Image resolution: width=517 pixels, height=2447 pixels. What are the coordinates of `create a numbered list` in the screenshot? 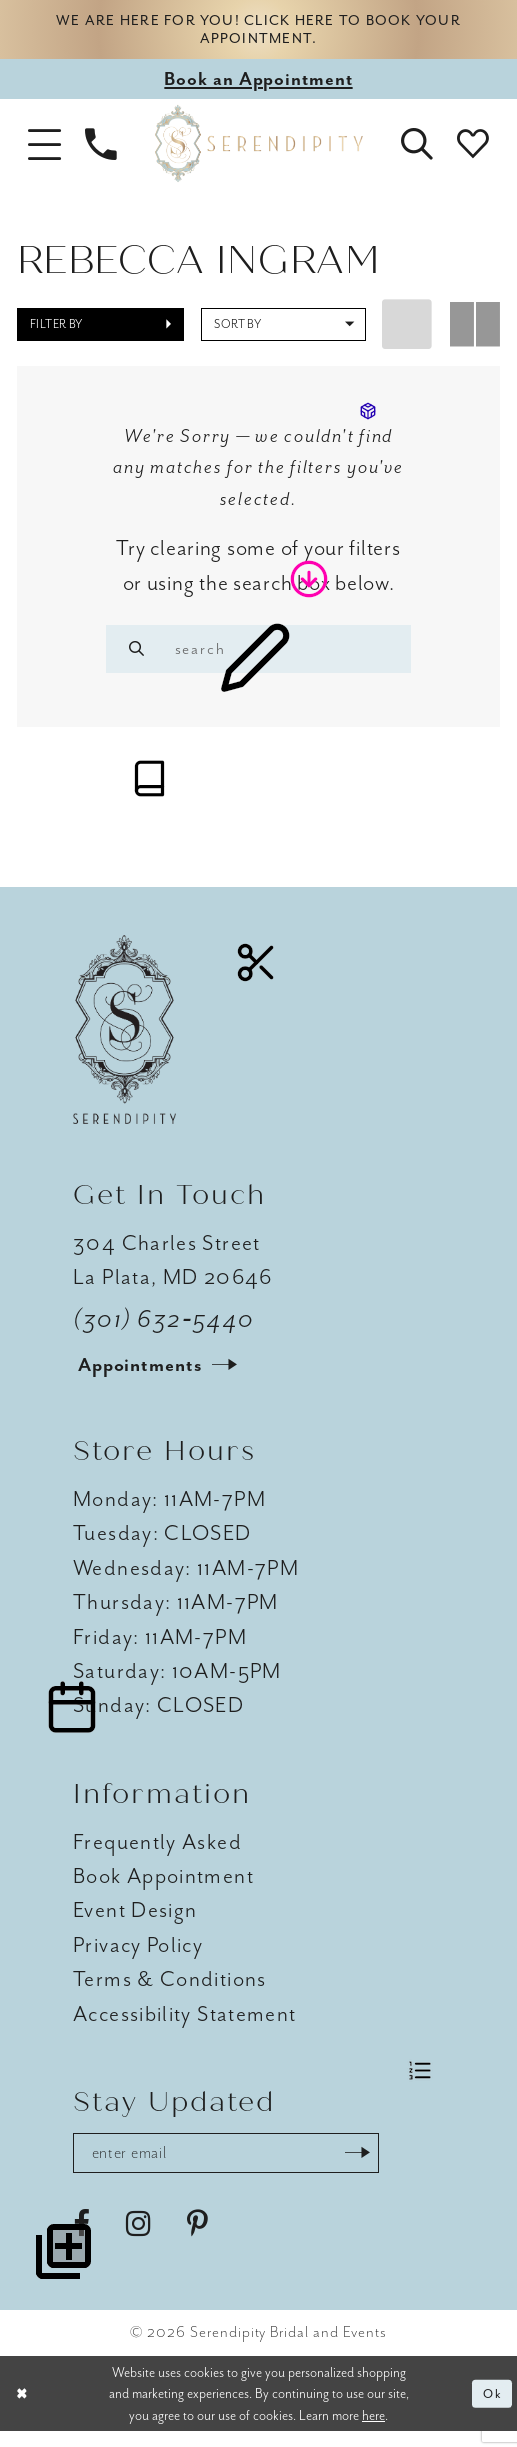 It's located at (420, 2070).